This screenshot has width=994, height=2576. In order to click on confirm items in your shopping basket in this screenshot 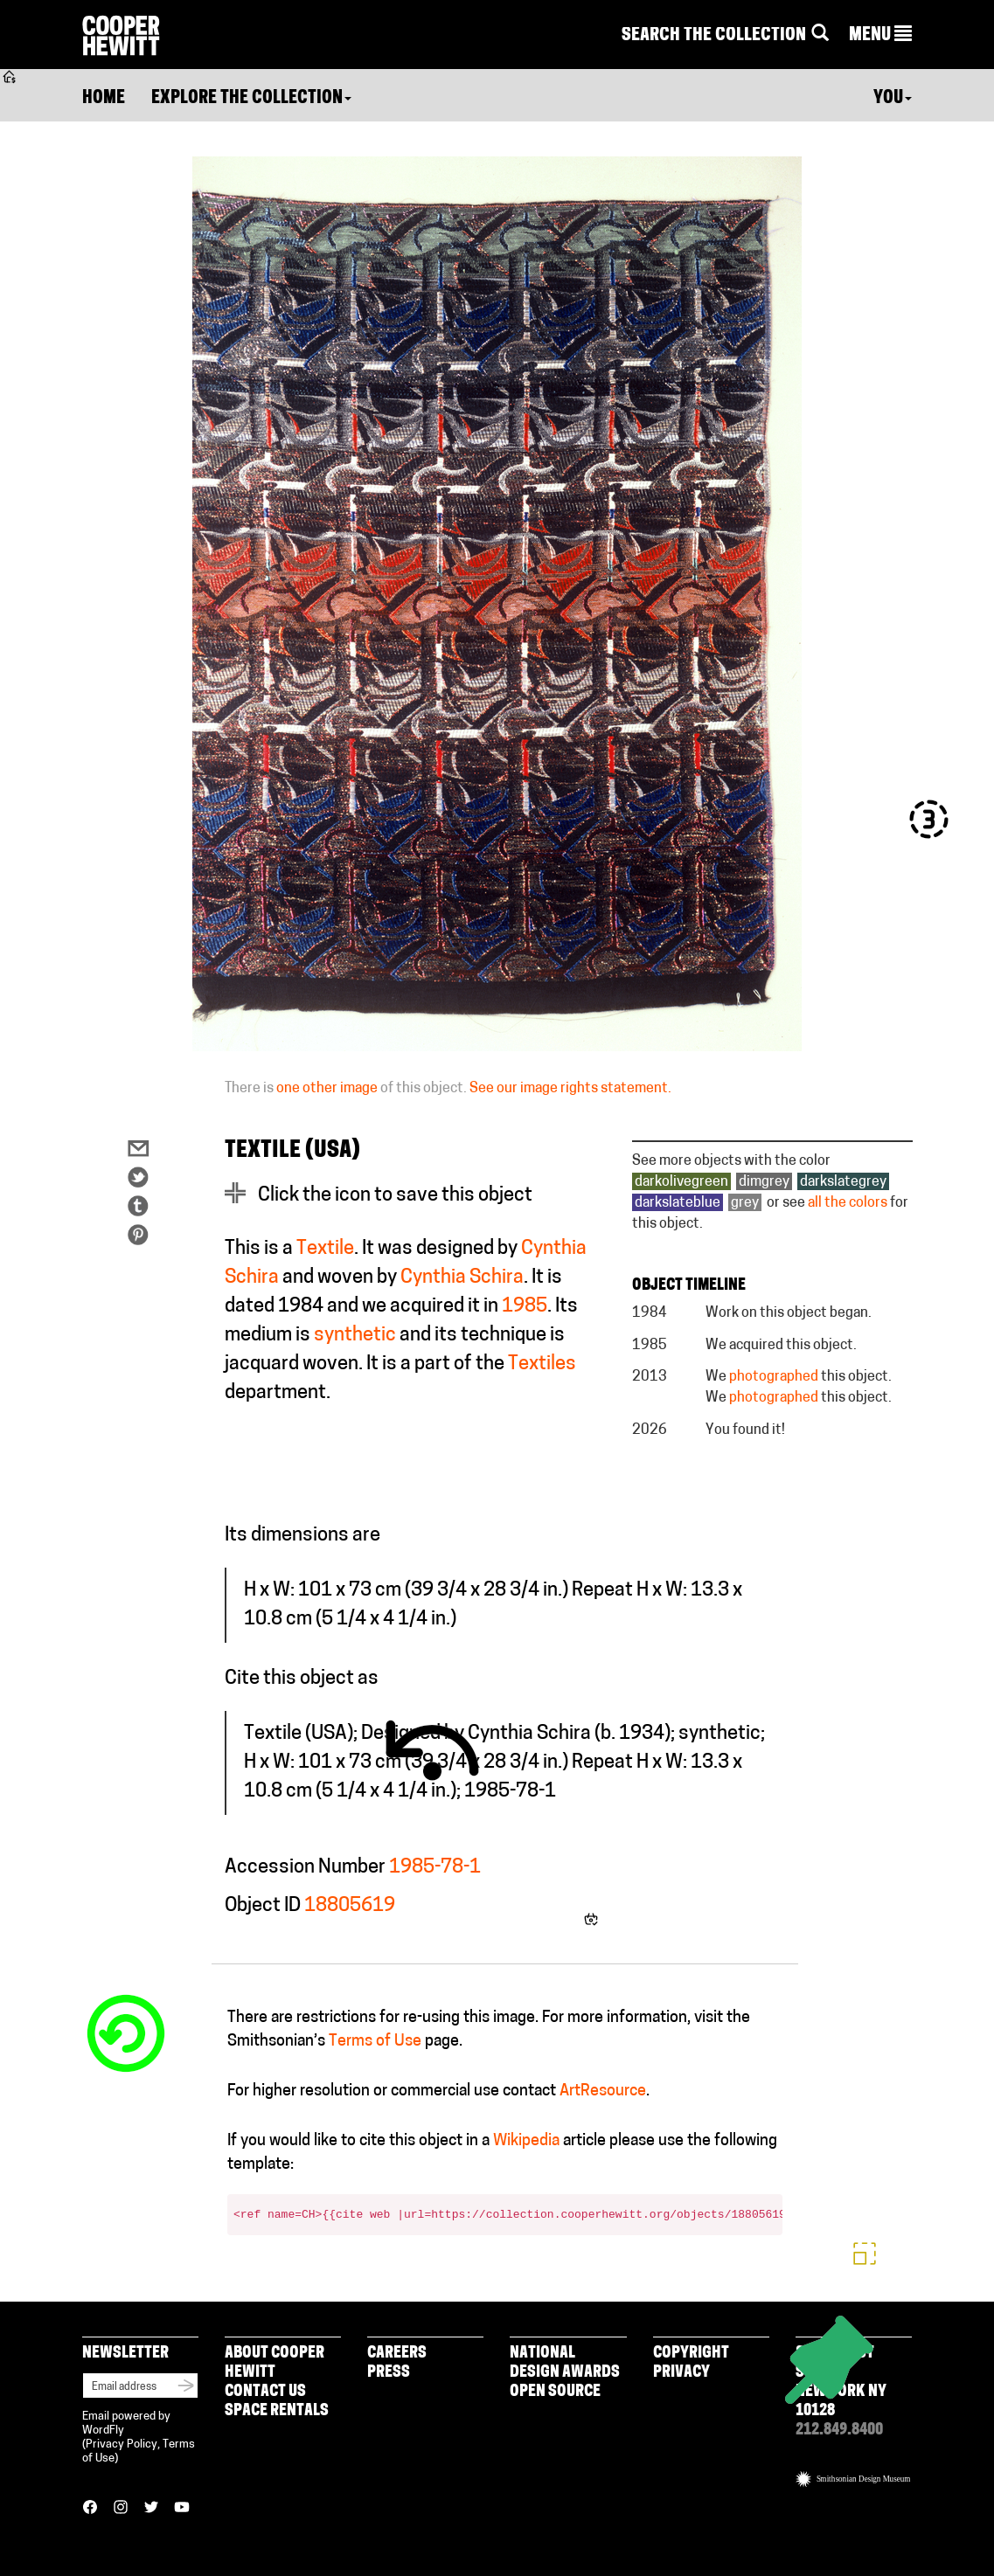, I will do `click(591, 1919)`.